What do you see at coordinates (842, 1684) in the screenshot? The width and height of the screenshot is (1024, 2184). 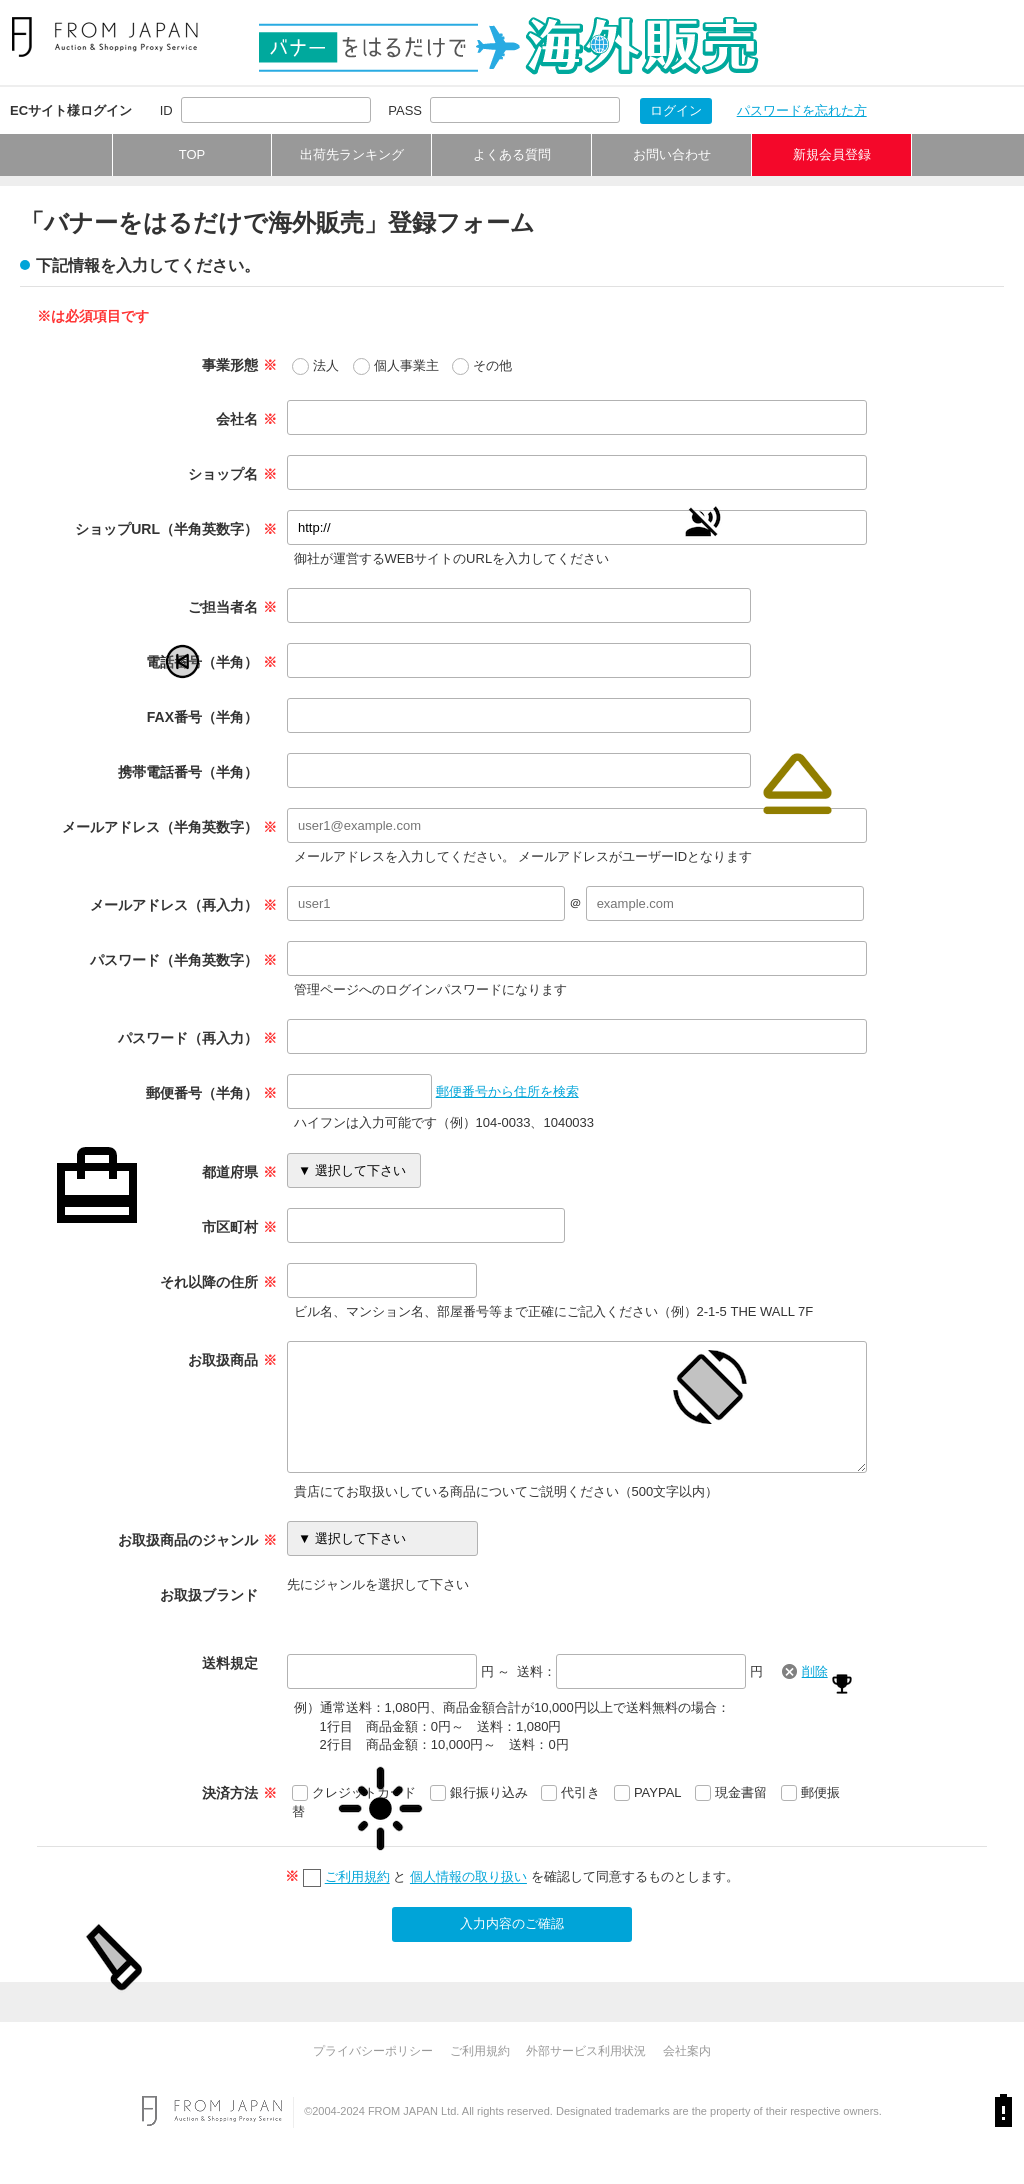 I see `view achievements or awards` at bounding box center [842, 1684].